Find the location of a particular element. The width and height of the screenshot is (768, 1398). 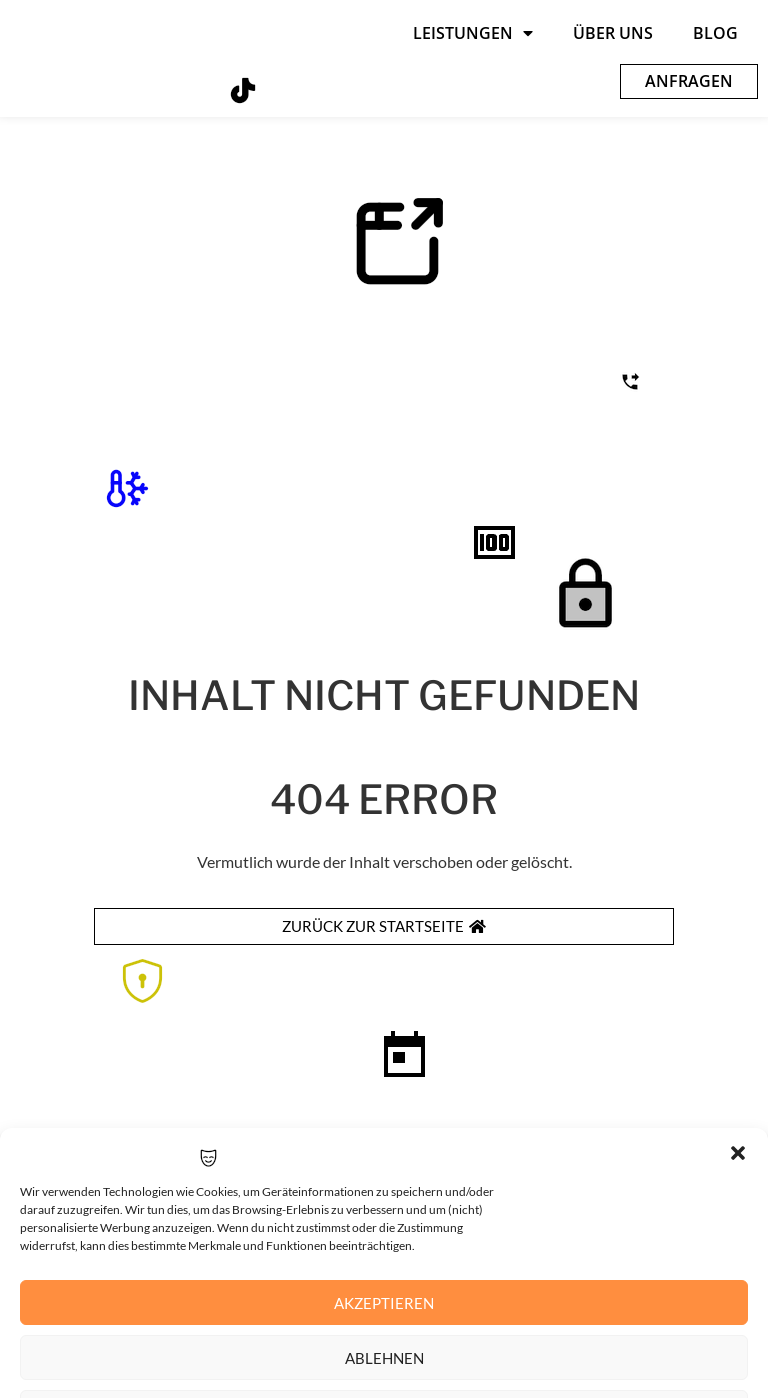

view currency or monetary information is located at coordinates (494, 542).